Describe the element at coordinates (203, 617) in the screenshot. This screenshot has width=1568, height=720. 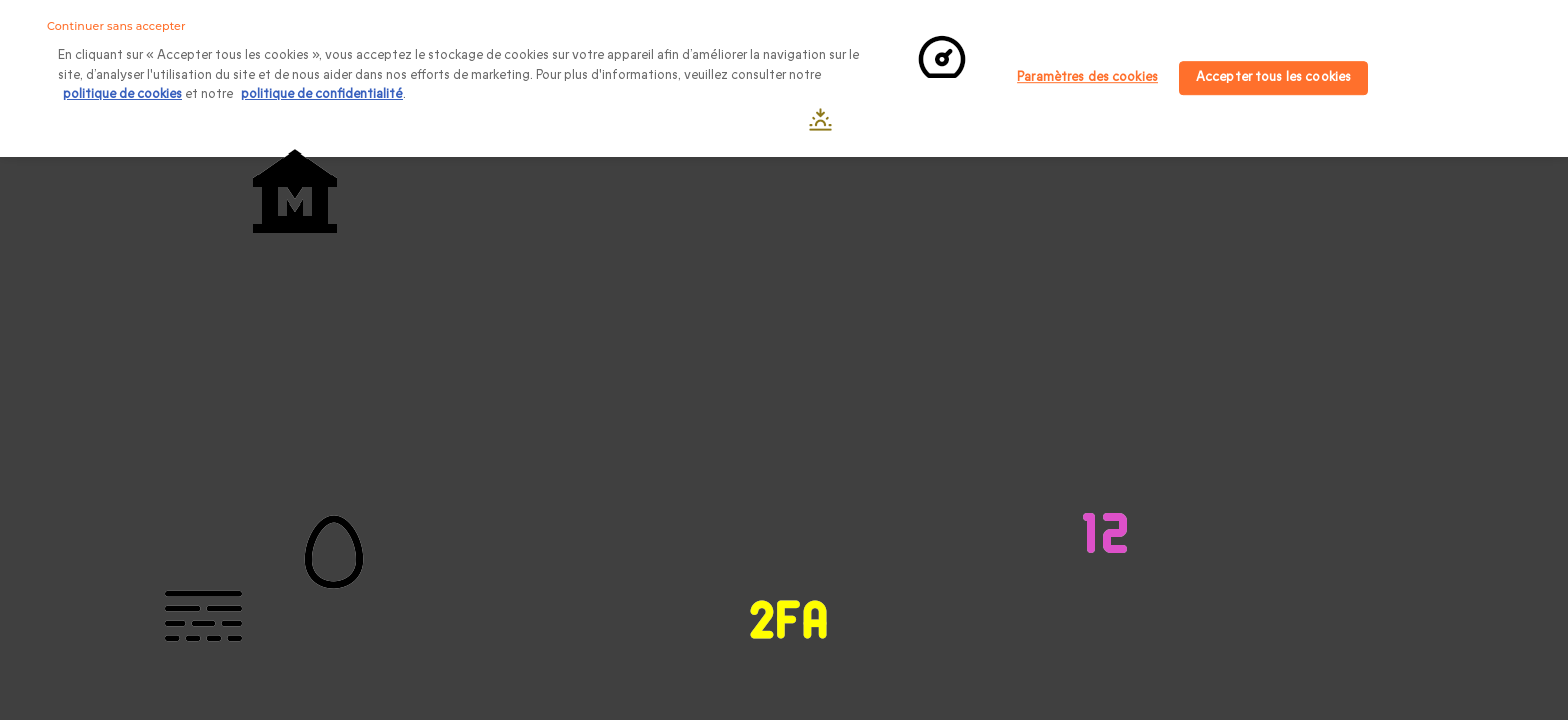
I see `apply a gradient effect to selected element` at that location.